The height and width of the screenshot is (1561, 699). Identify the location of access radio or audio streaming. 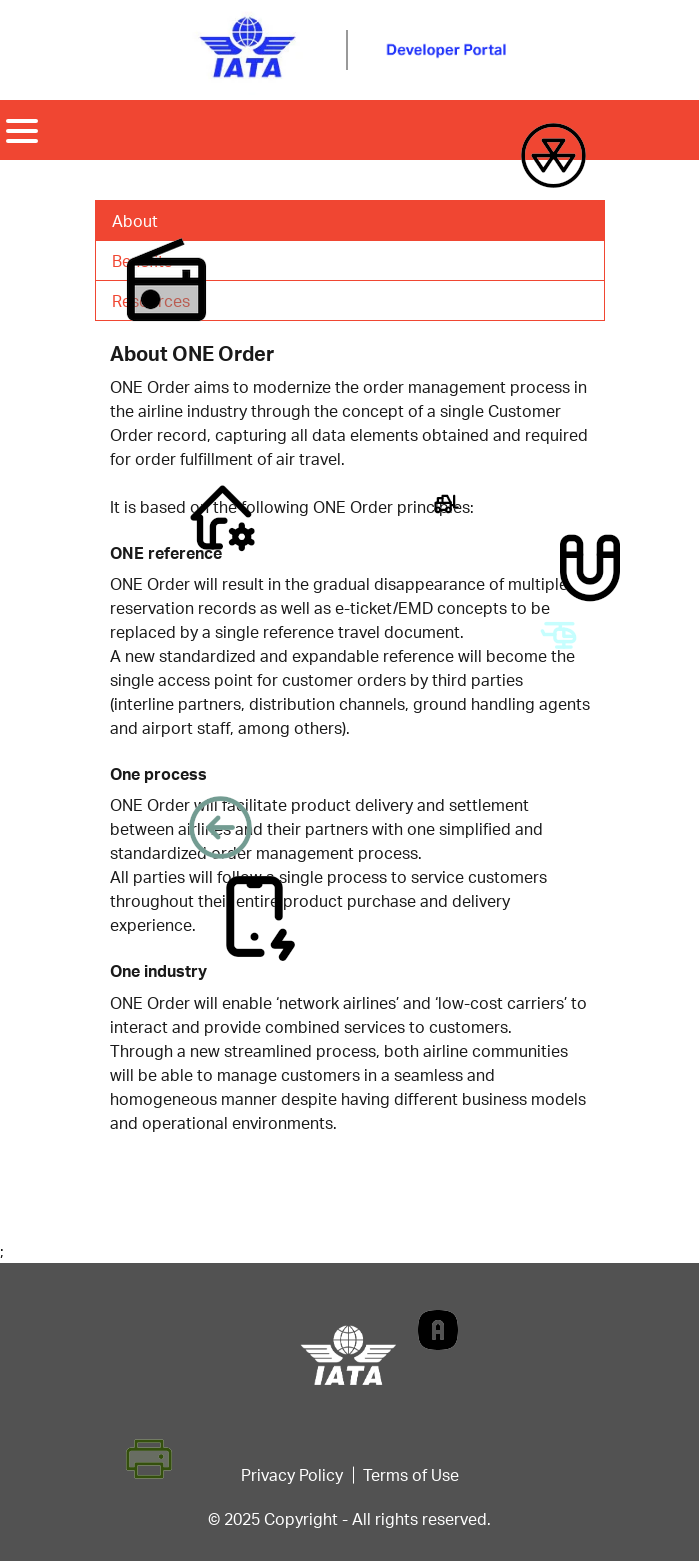
(166, 281).